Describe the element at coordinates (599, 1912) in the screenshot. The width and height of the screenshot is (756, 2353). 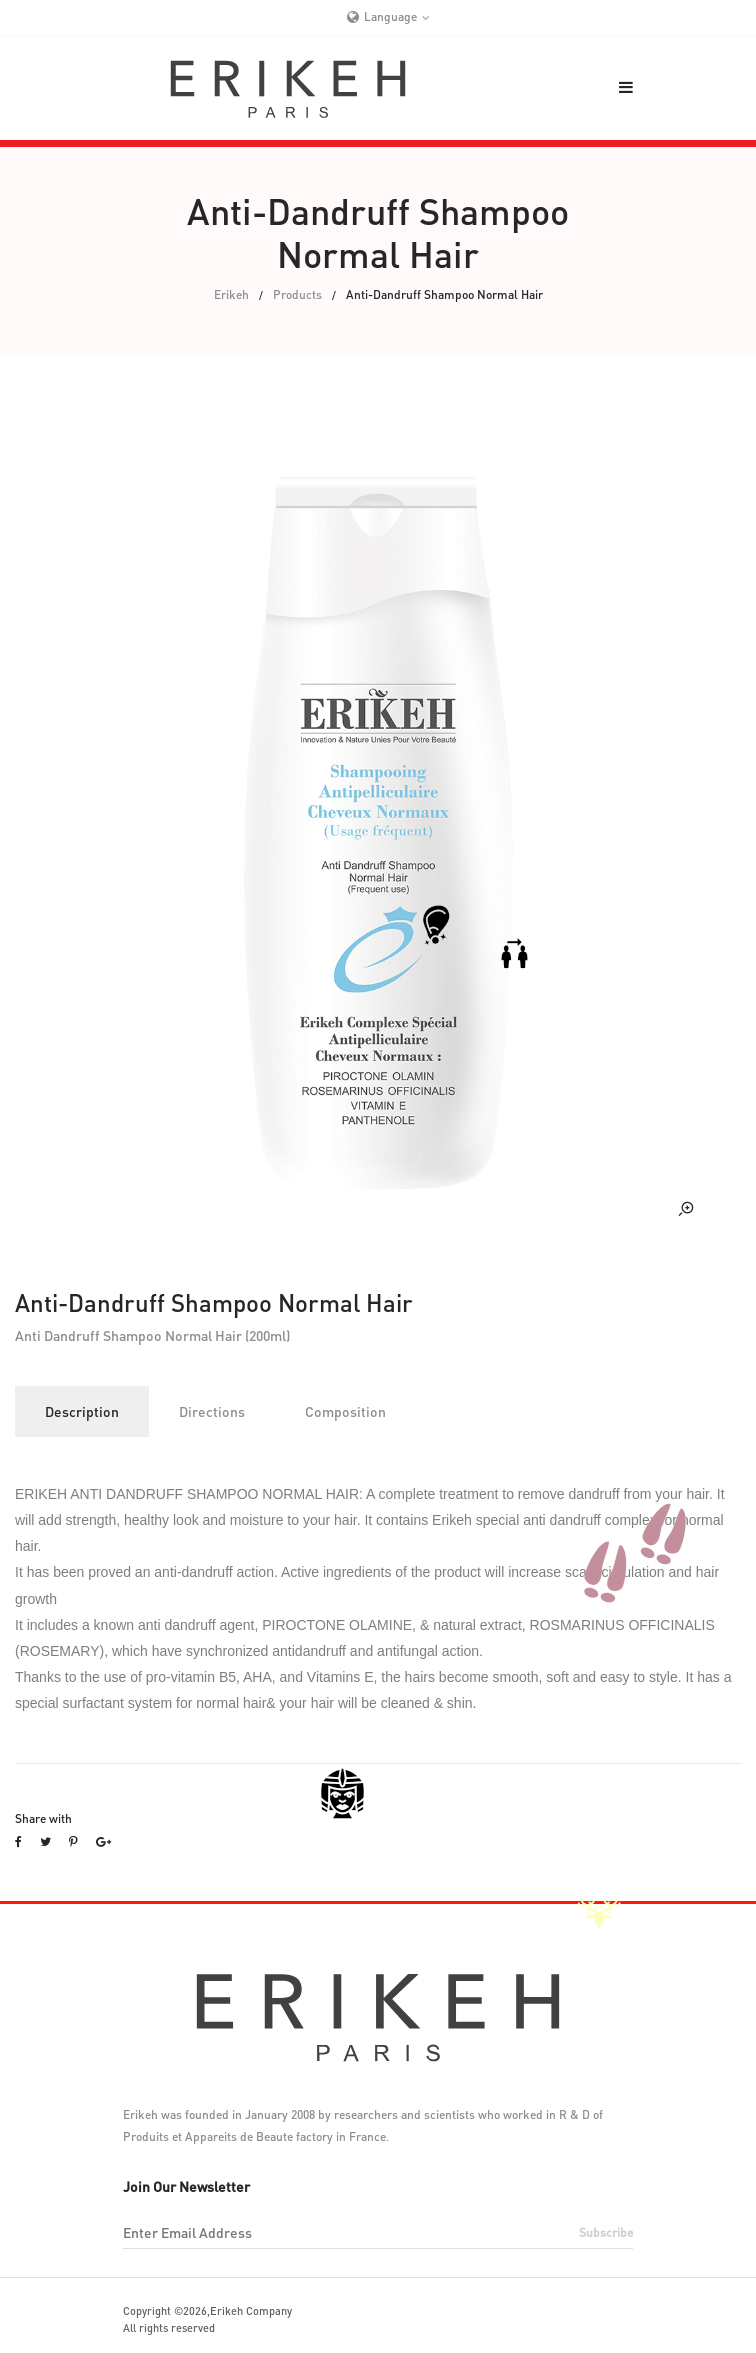
I see `wildlife or nature category indicator` at that location.